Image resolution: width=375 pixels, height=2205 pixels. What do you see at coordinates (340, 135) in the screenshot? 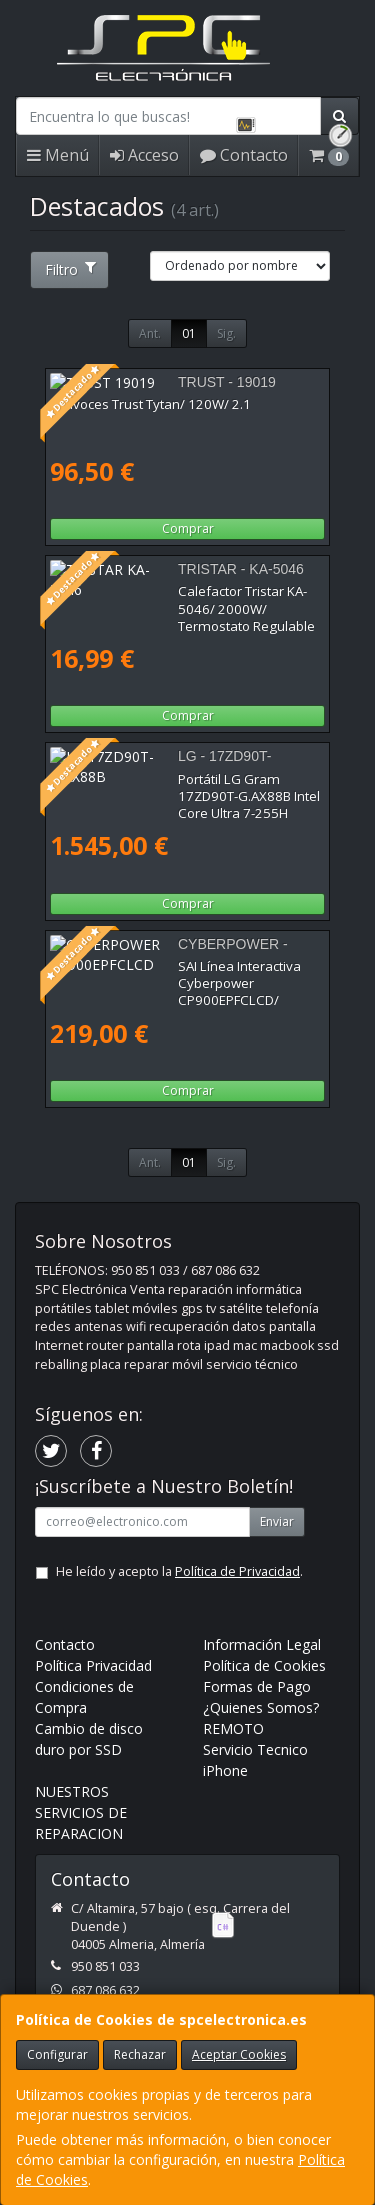
I see `open sysprof system profiler` at bounding box center [340, 135].